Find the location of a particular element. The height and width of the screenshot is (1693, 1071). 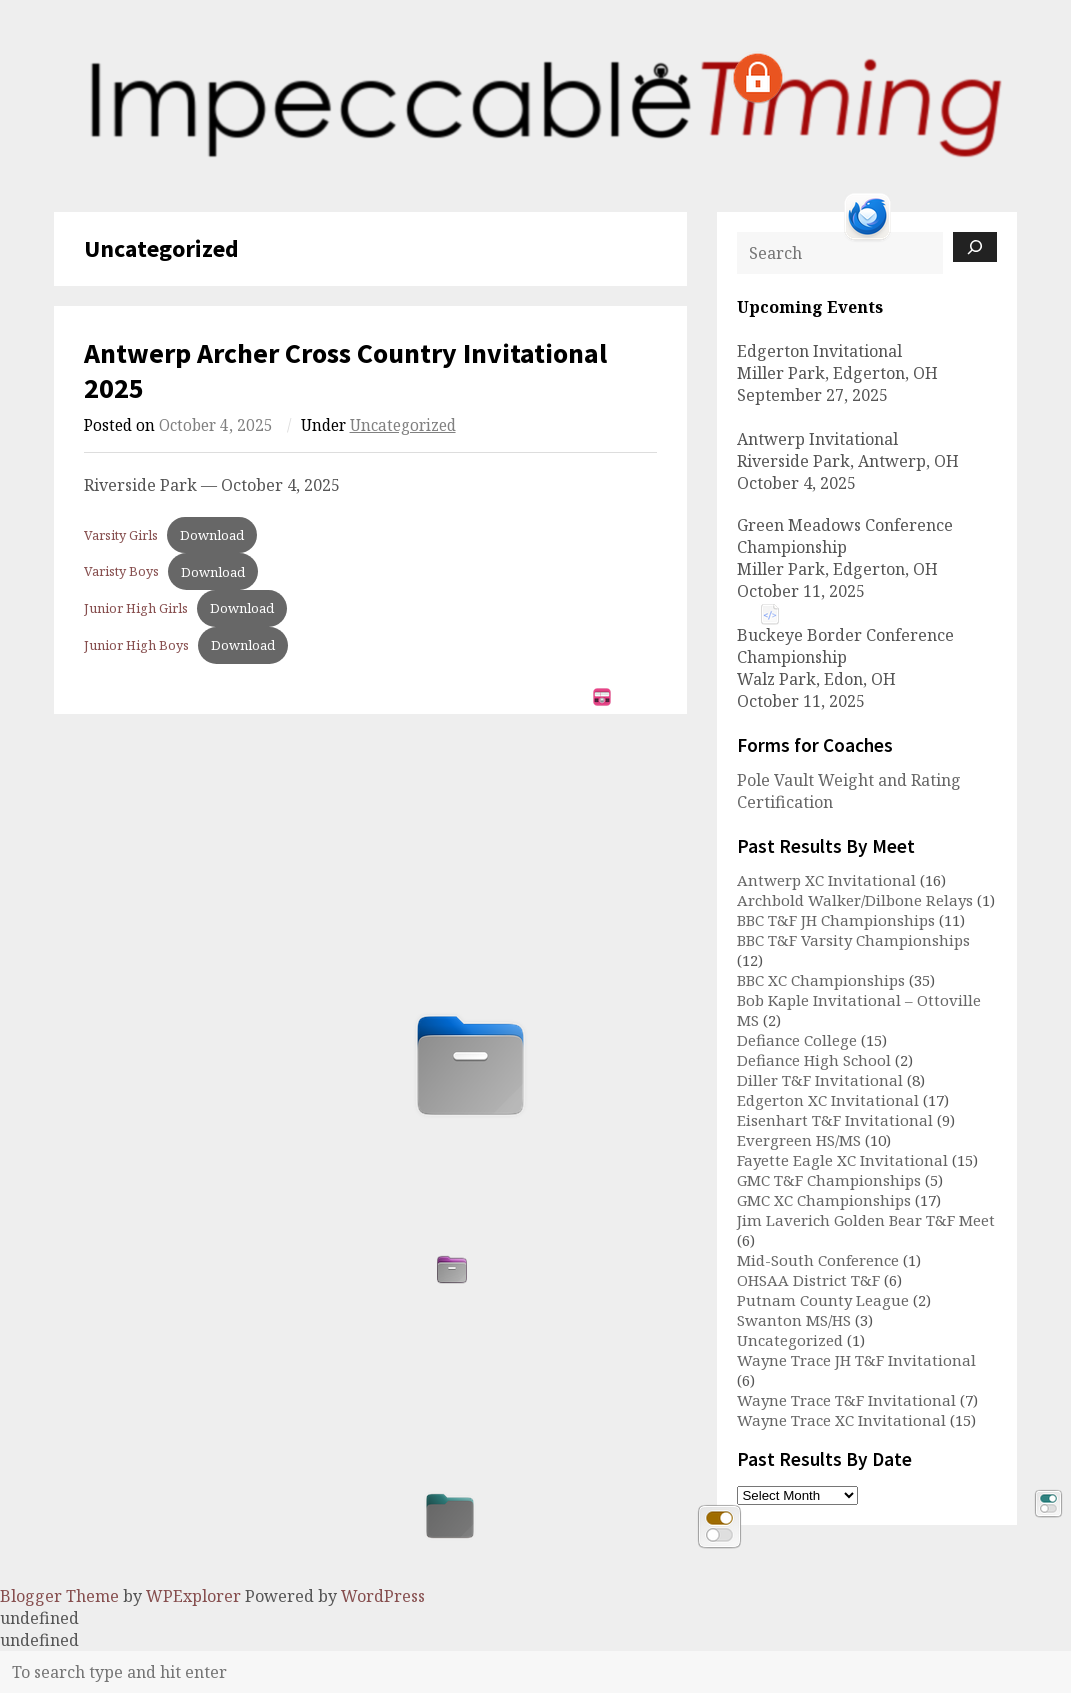

open tuner radio streaming app is located at coordinates (602, 697).